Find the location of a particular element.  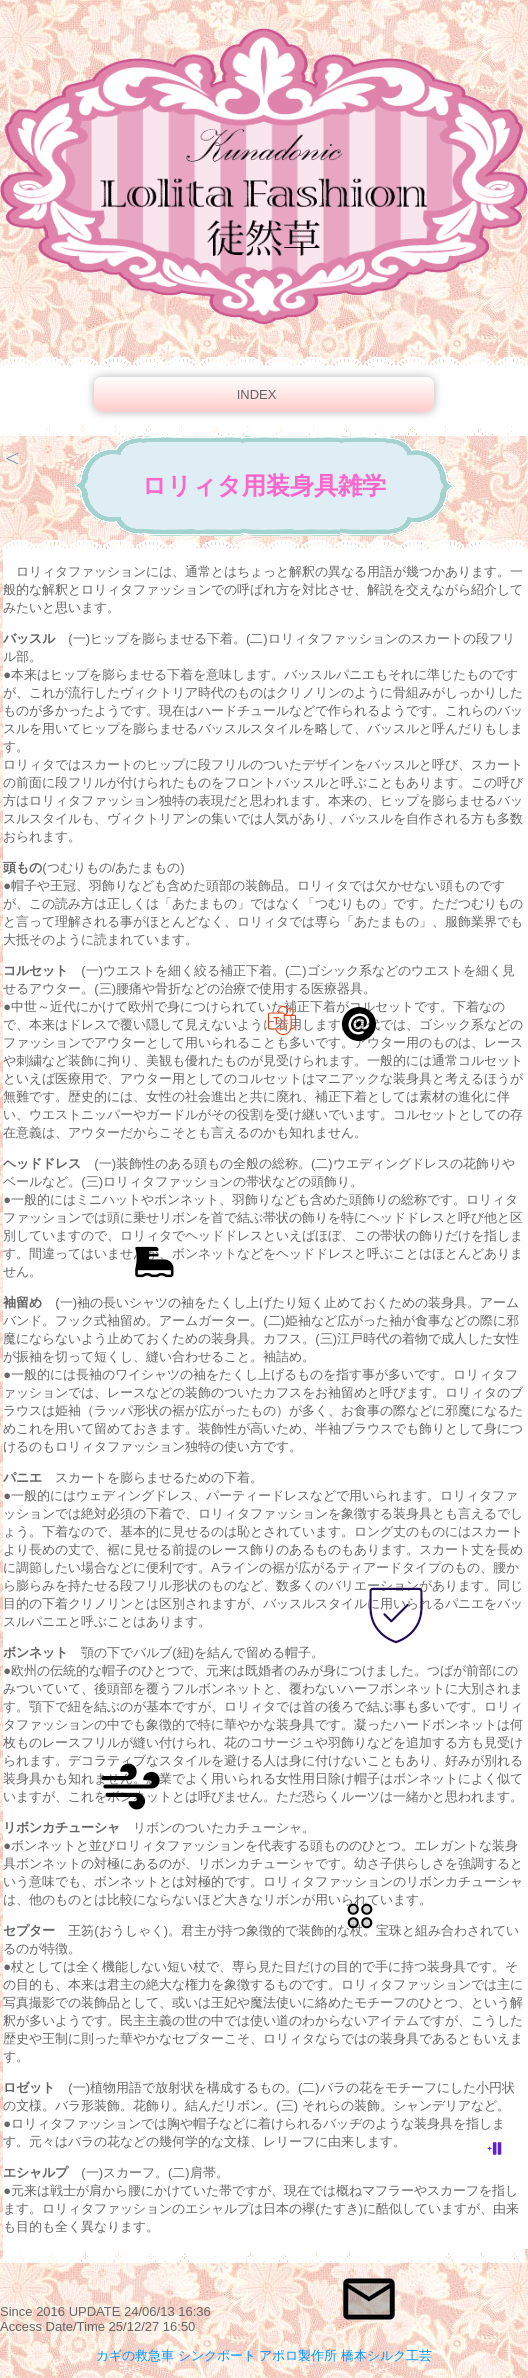

indicates current wind conditions is located at coordinates (130, 1786).